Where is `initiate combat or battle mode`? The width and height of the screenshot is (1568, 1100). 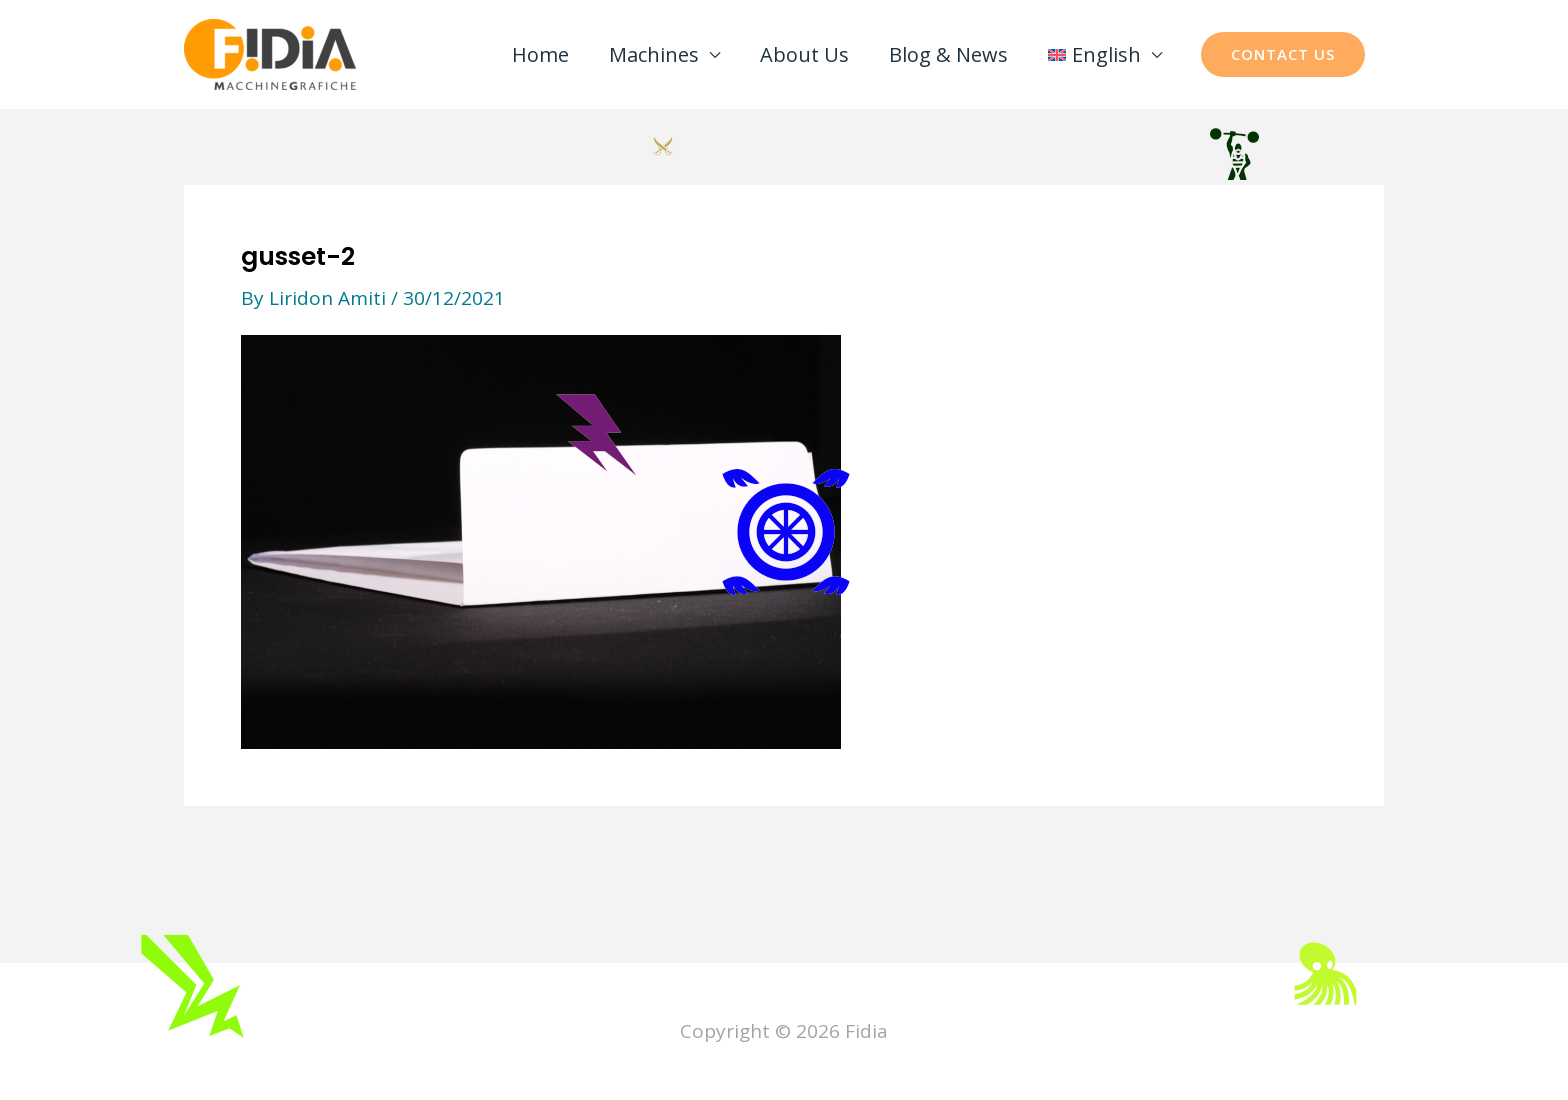
initiate combat or battle mode is located at coordinates (663, 146).